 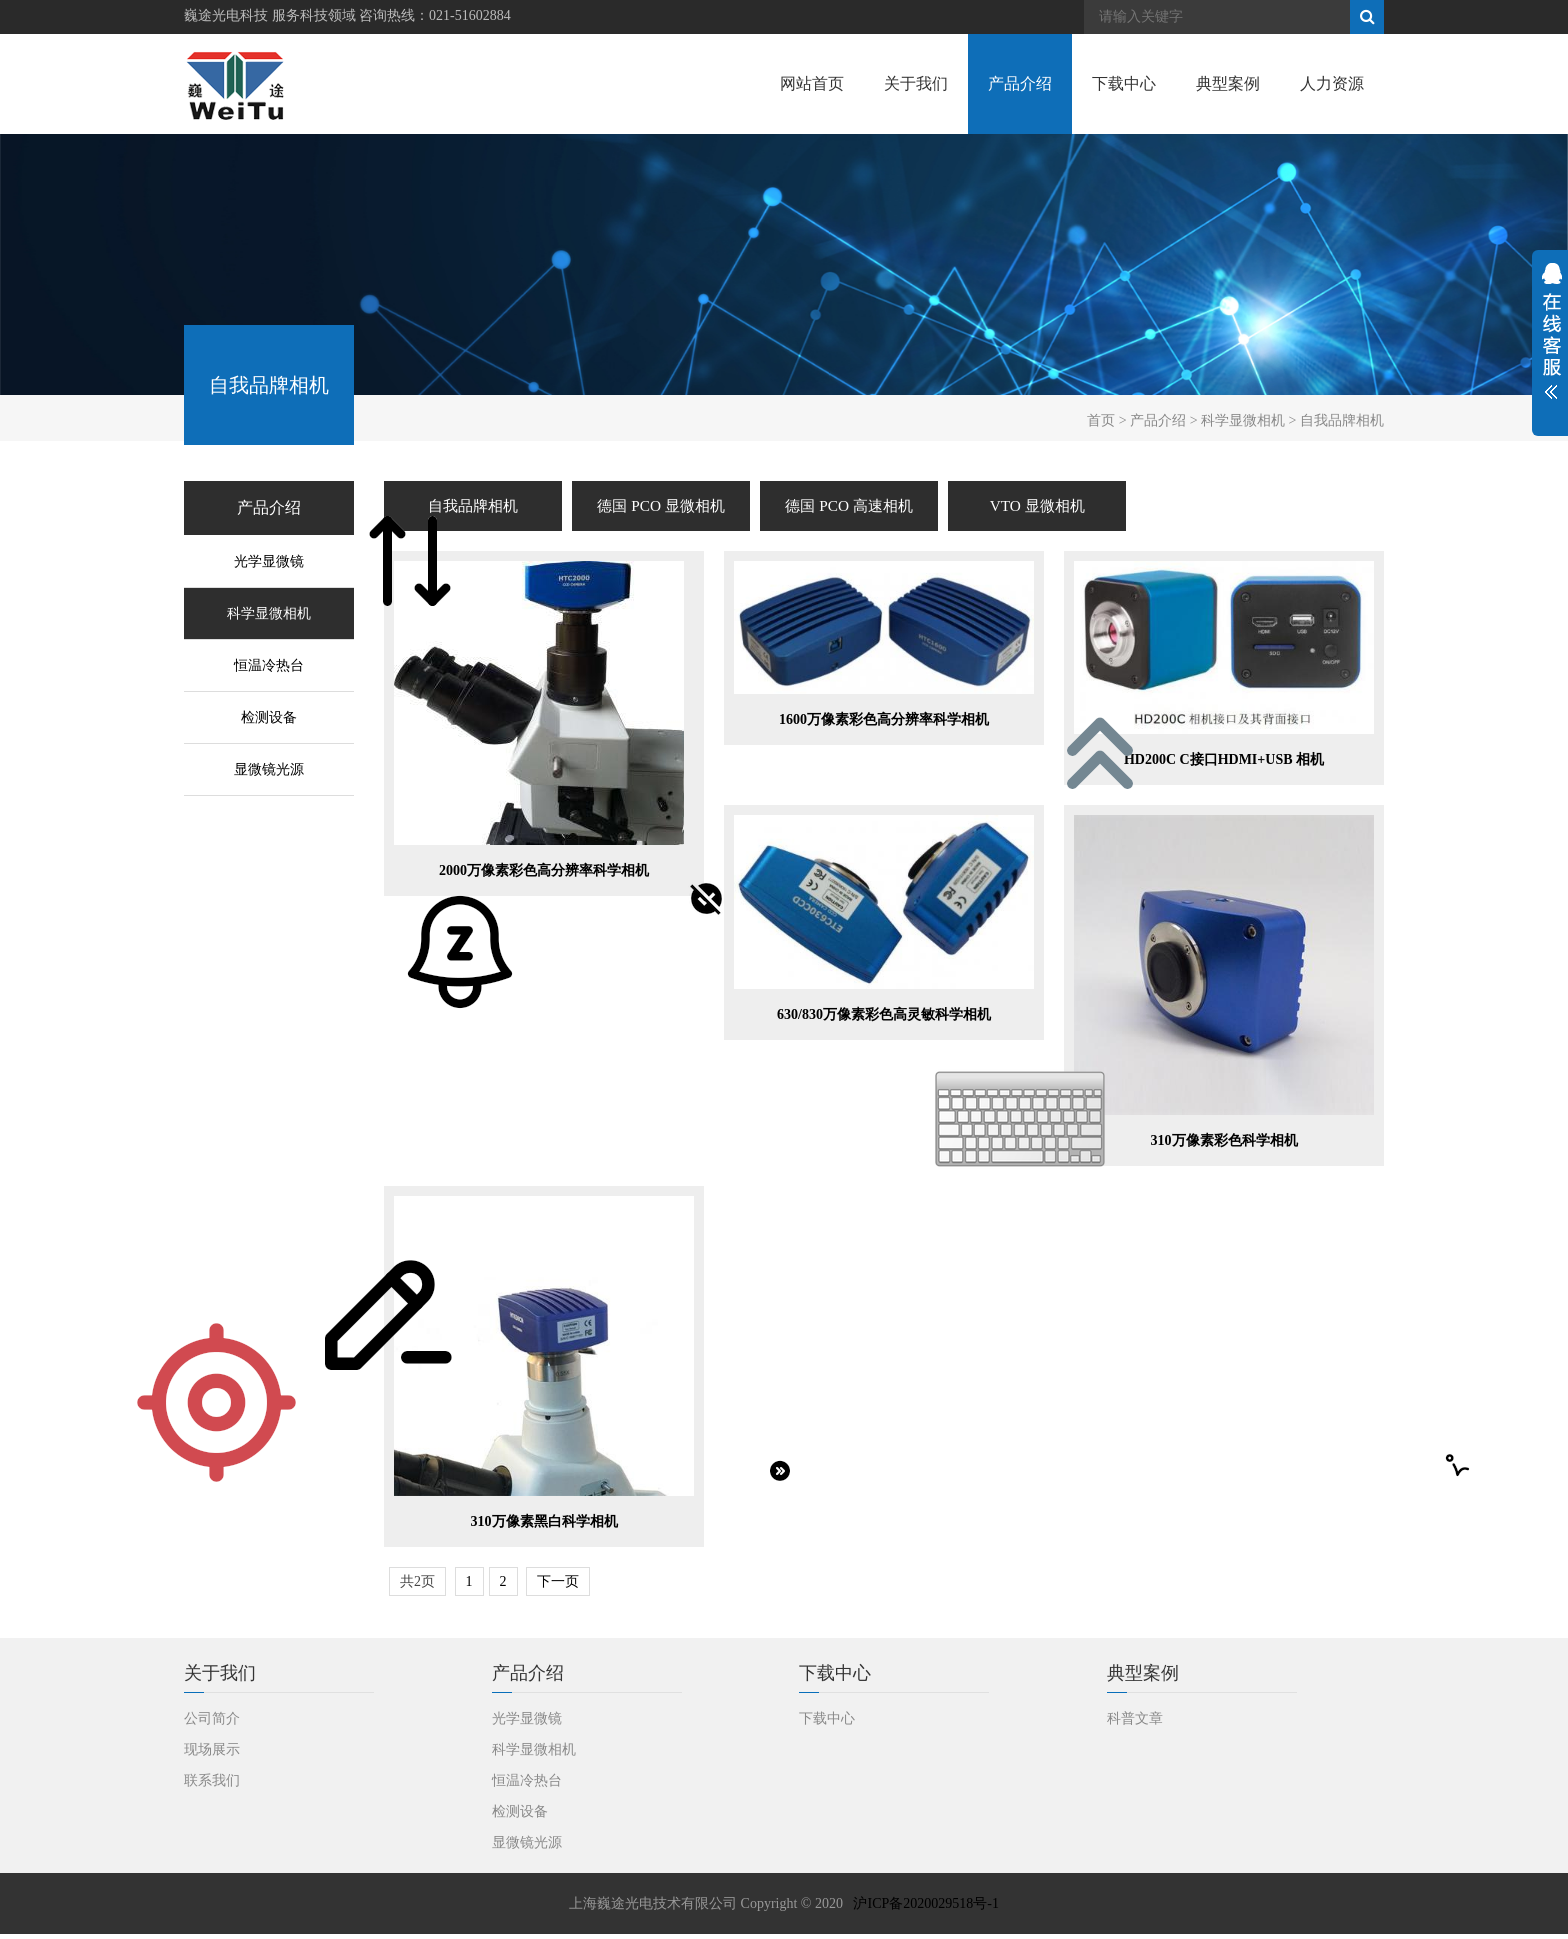 What do you see at coordinates (216, 1402) in the screenshot?
I see `center map on current location` at bounding box center [216, 1402].